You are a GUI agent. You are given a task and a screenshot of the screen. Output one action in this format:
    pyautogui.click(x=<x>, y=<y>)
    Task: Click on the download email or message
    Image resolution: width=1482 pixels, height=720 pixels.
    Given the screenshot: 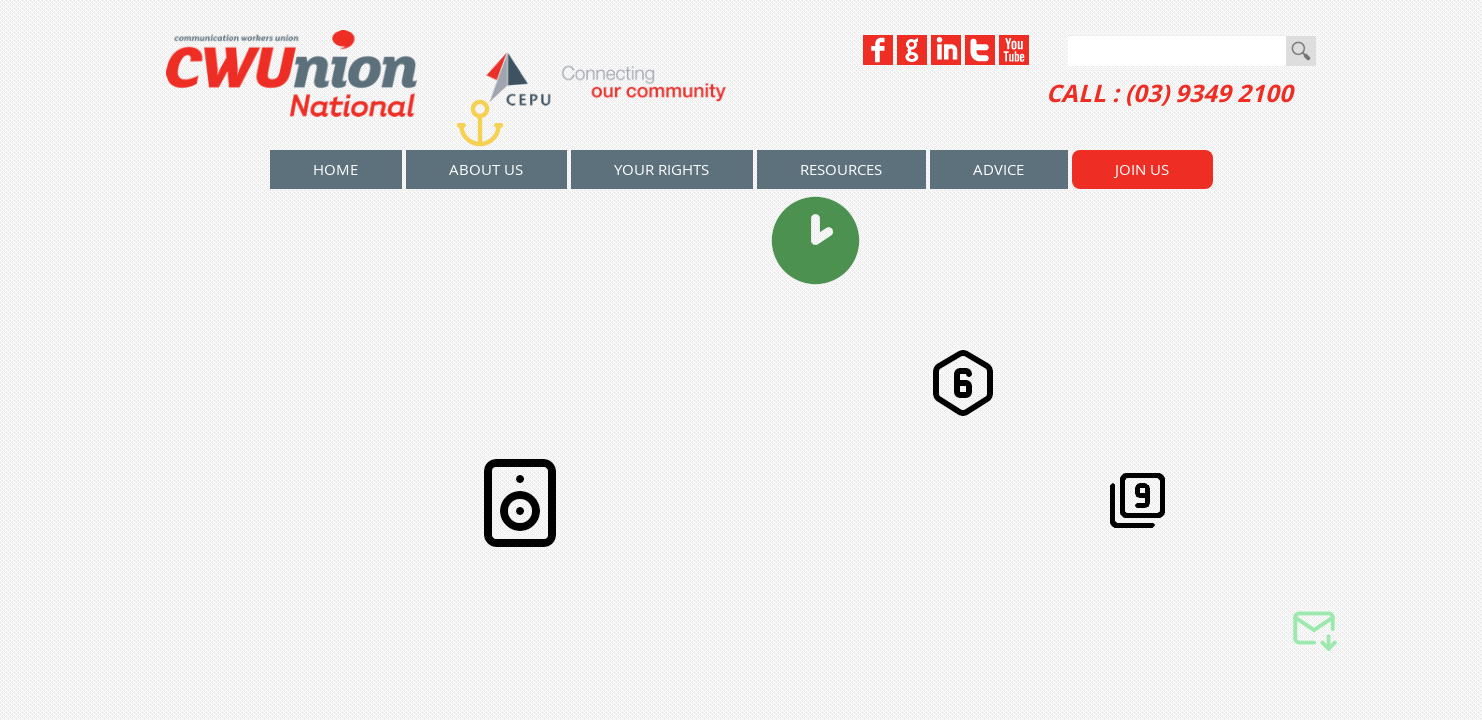 What is the action you would take?
    pyautogui.click(x=1314, y=628)
    